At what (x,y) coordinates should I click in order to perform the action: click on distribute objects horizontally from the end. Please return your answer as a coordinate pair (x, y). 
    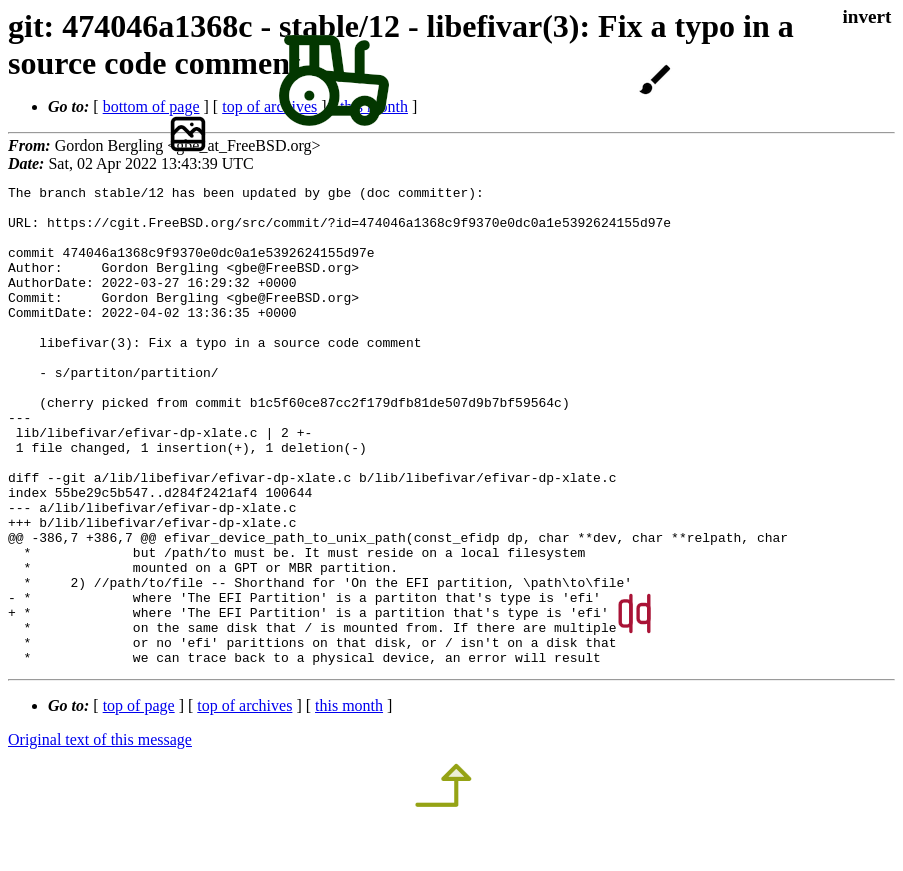
    Looking at the image, I should click on (634, 613).